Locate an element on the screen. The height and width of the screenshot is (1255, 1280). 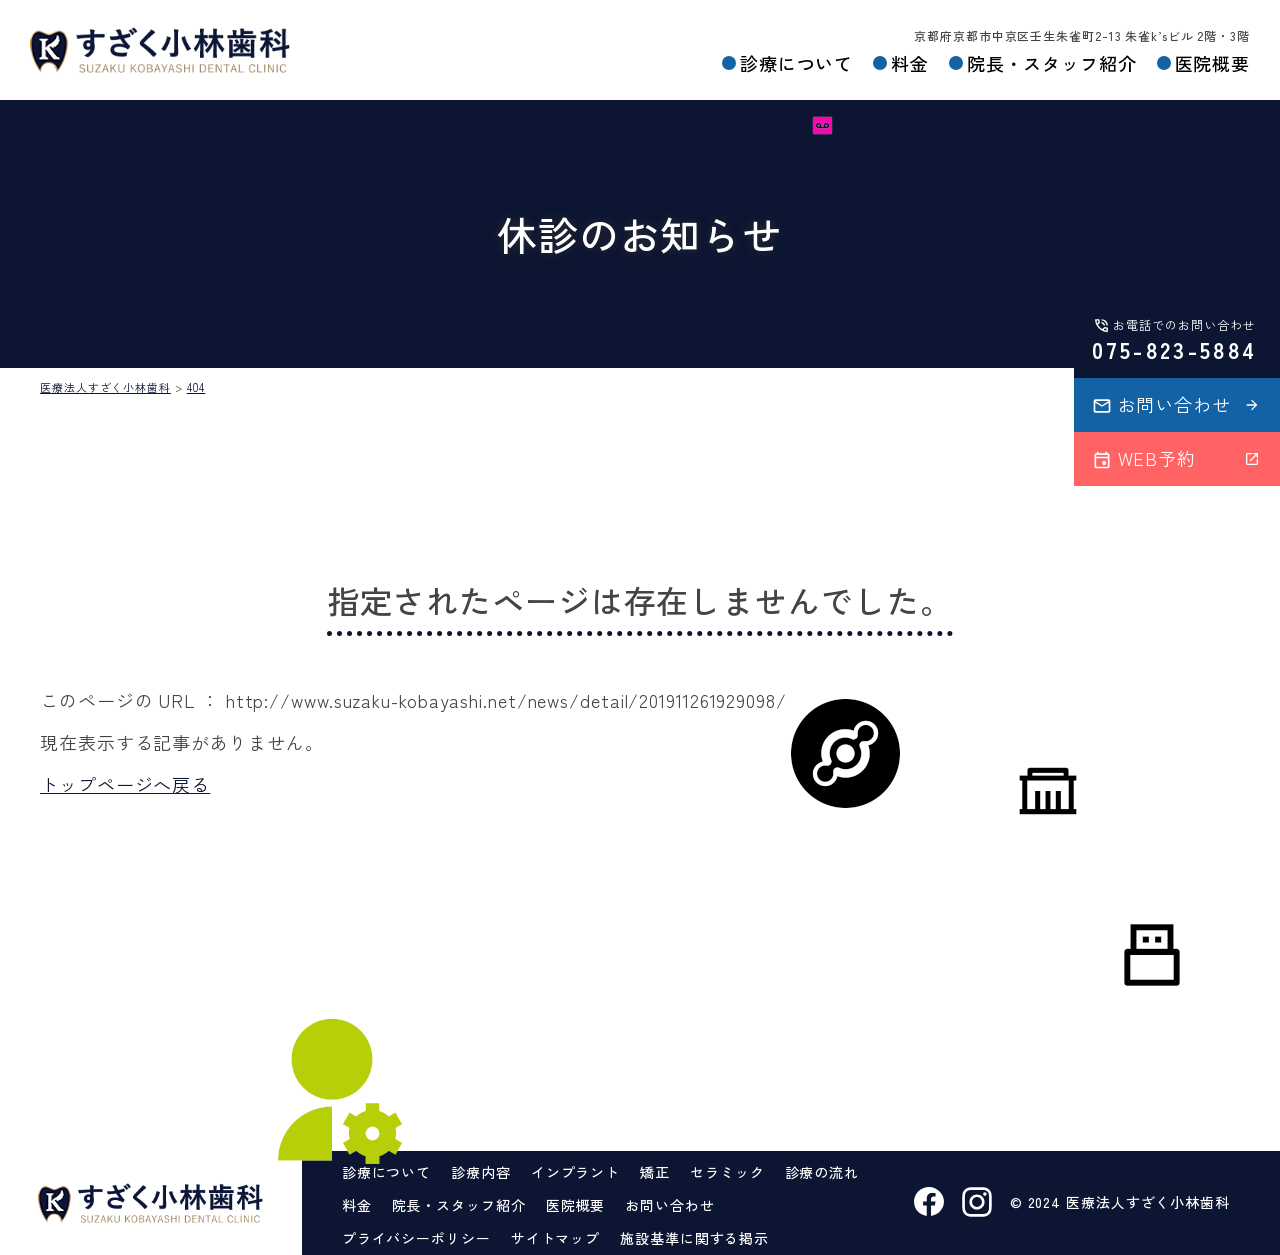
access USB drive or external storage is located at coordinates (1152, 955).